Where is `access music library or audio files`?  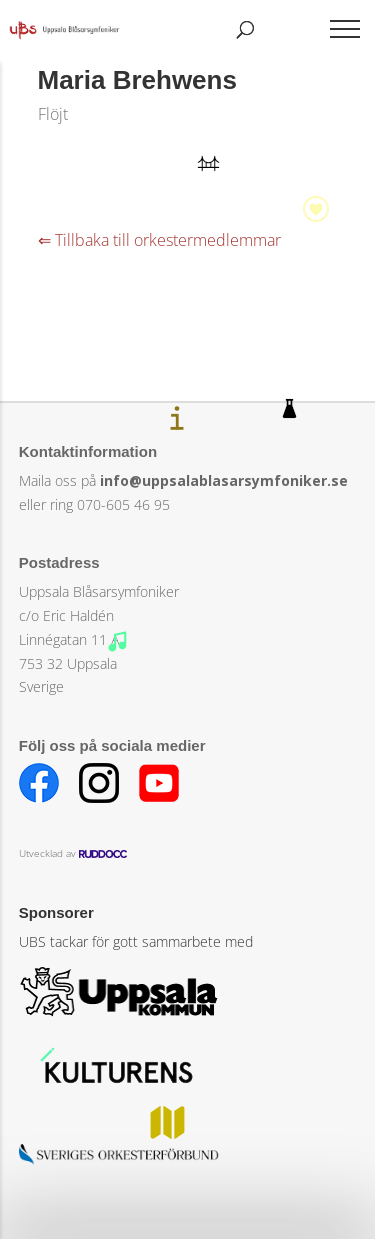
access music library or audio files is located at coordinates (118, 641).